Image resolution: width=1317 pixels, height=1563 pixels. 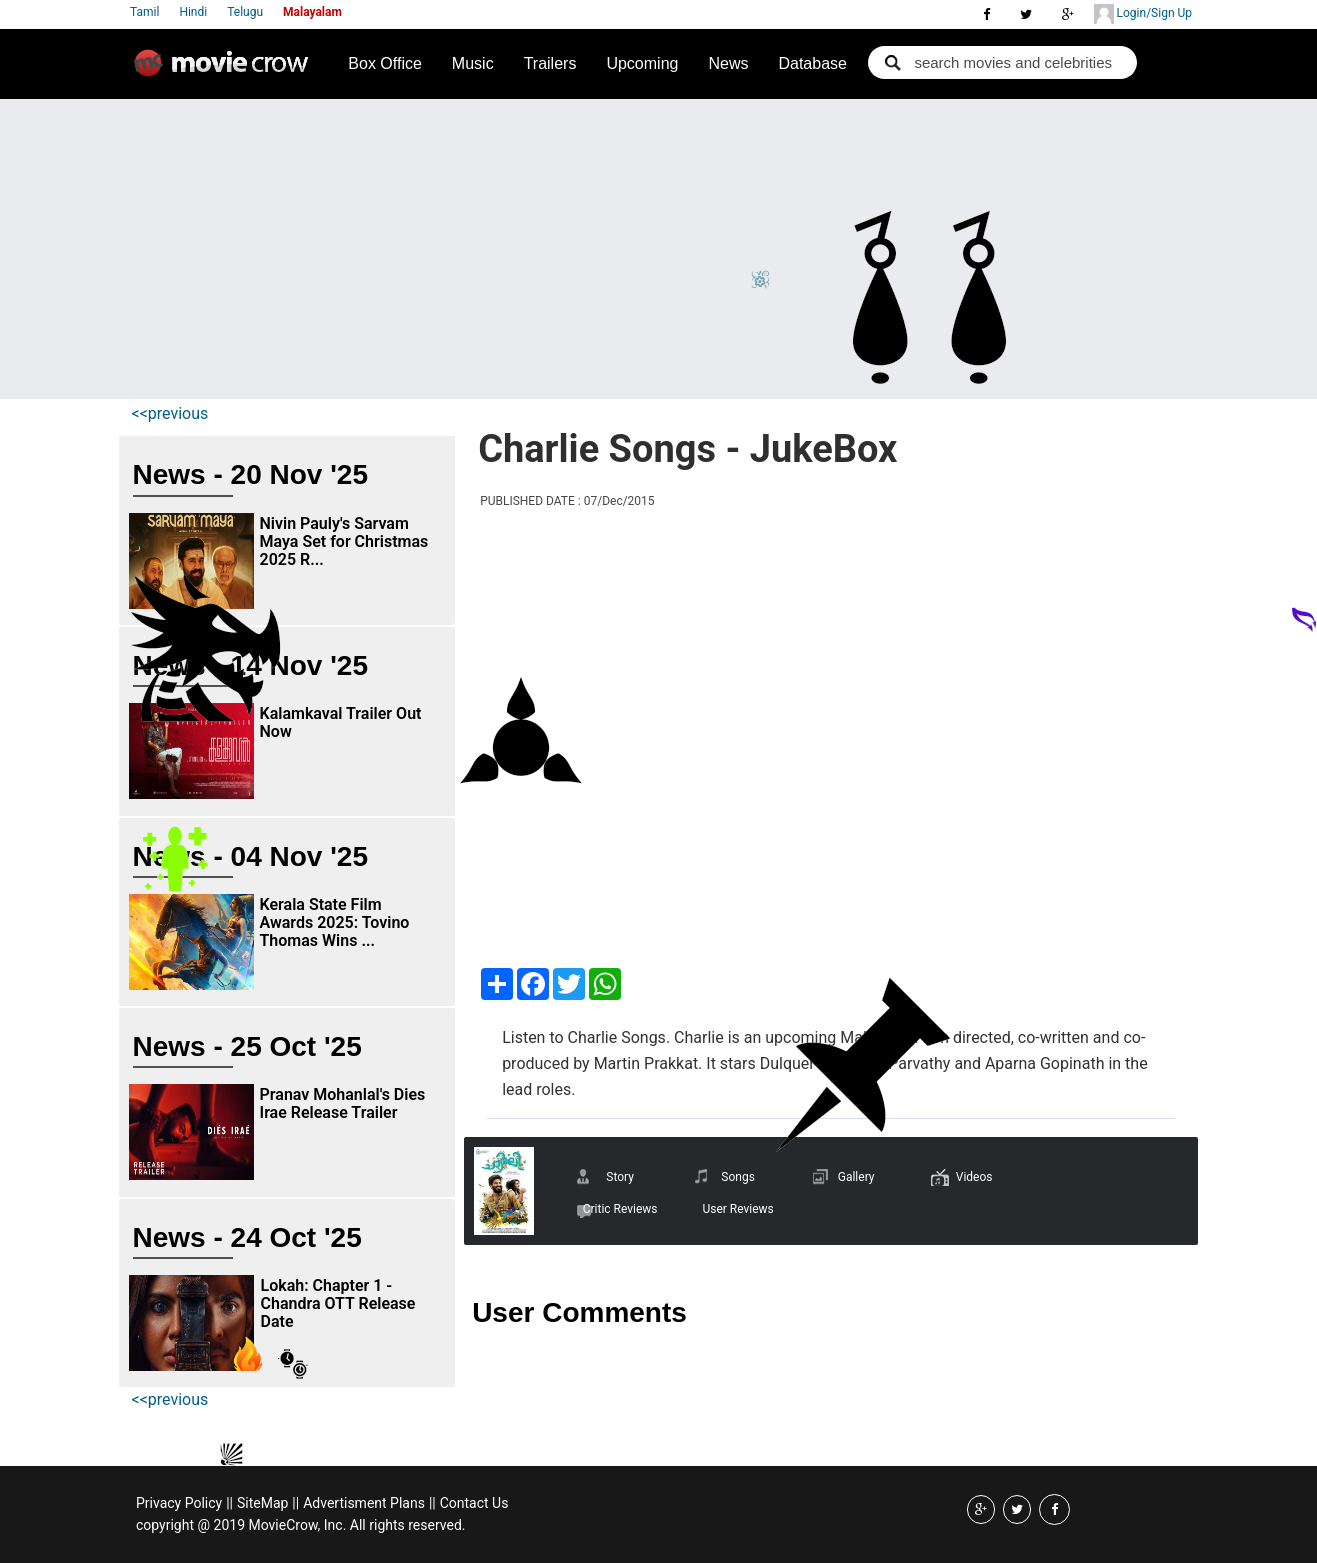 What do you see at coordinates (760, 279) in the screenshot?
I see `decorative floral element for game UI` at bounding box center [760, 279].